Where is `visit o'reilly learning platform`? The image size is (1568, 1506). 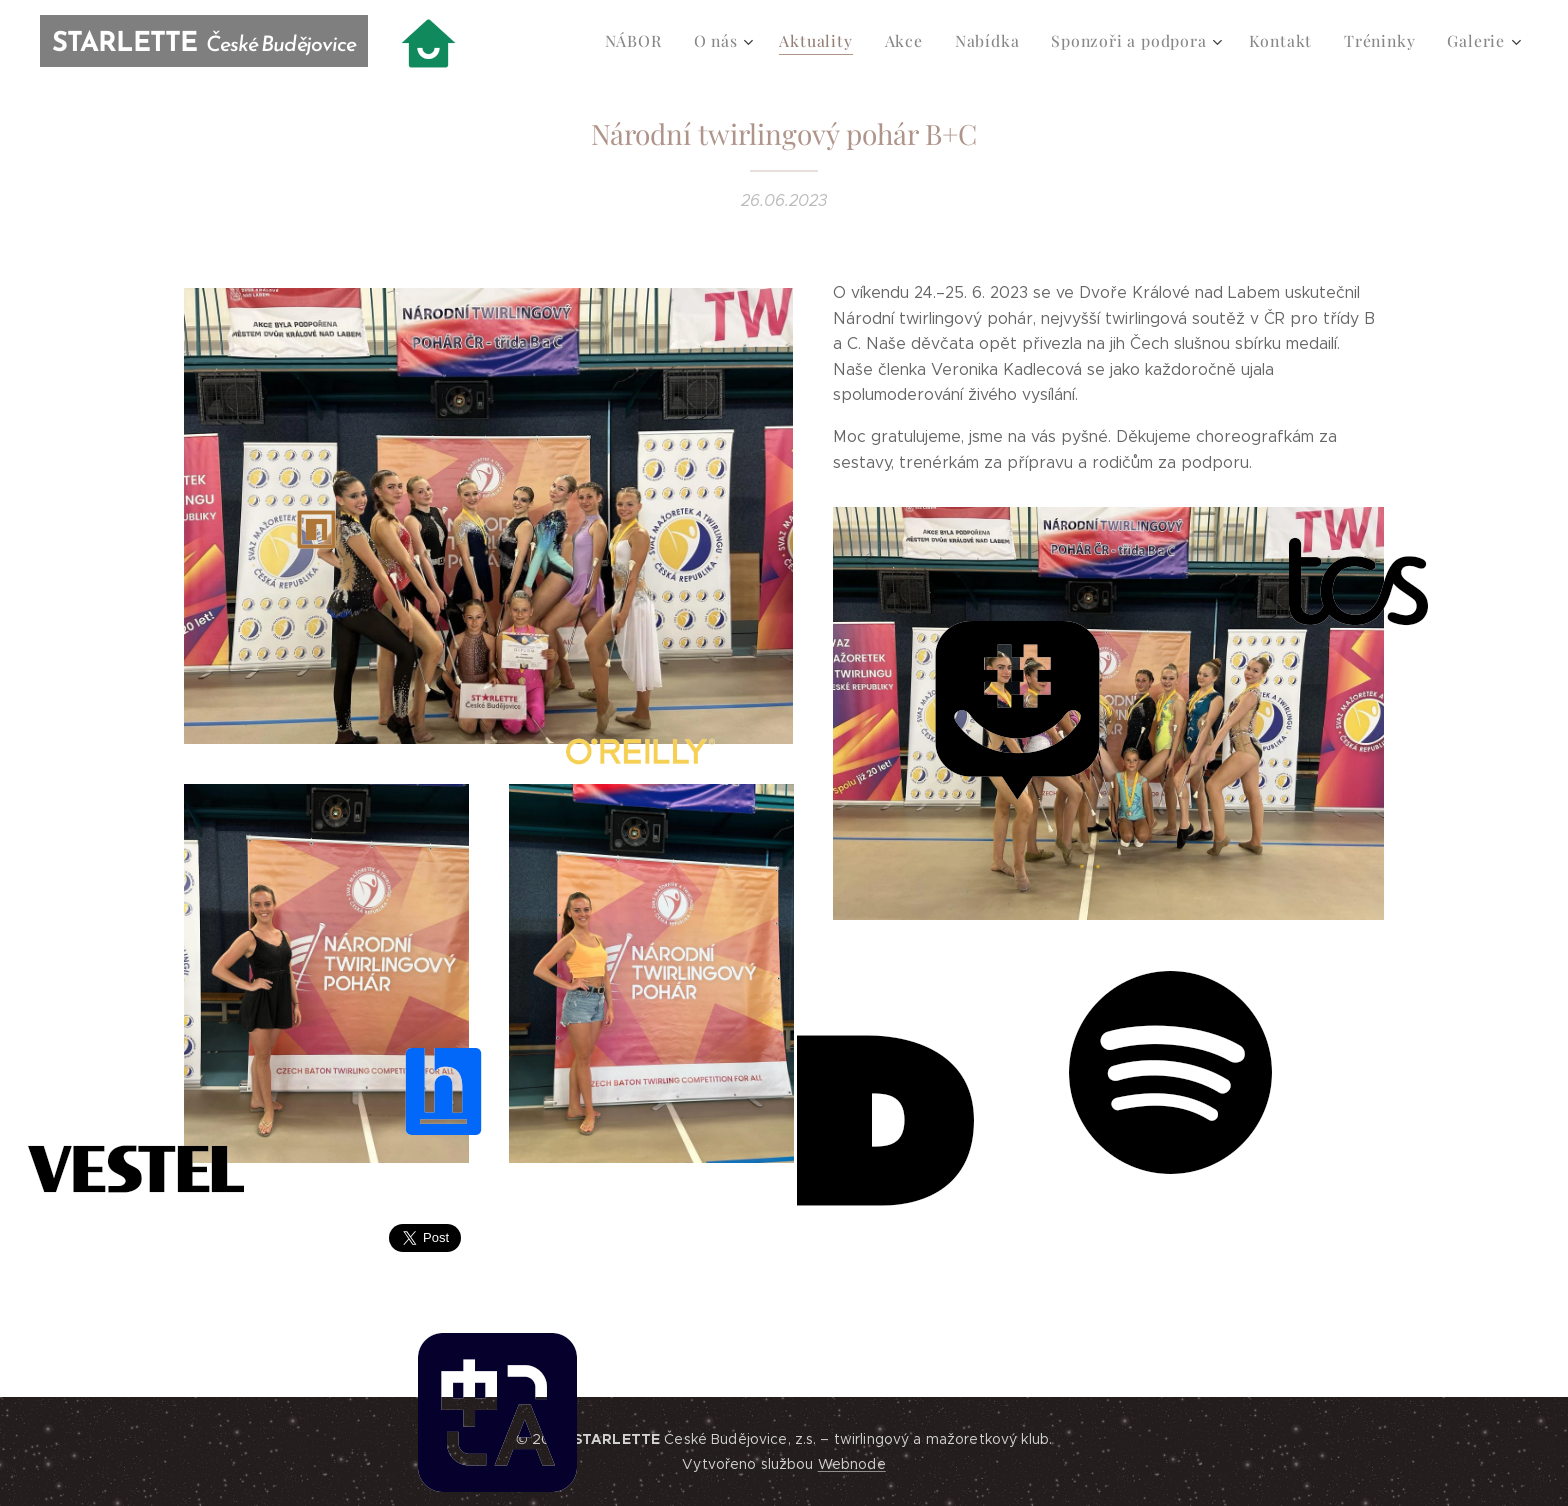
visit o'reilly learning platform is located at coordinates (640, 751).